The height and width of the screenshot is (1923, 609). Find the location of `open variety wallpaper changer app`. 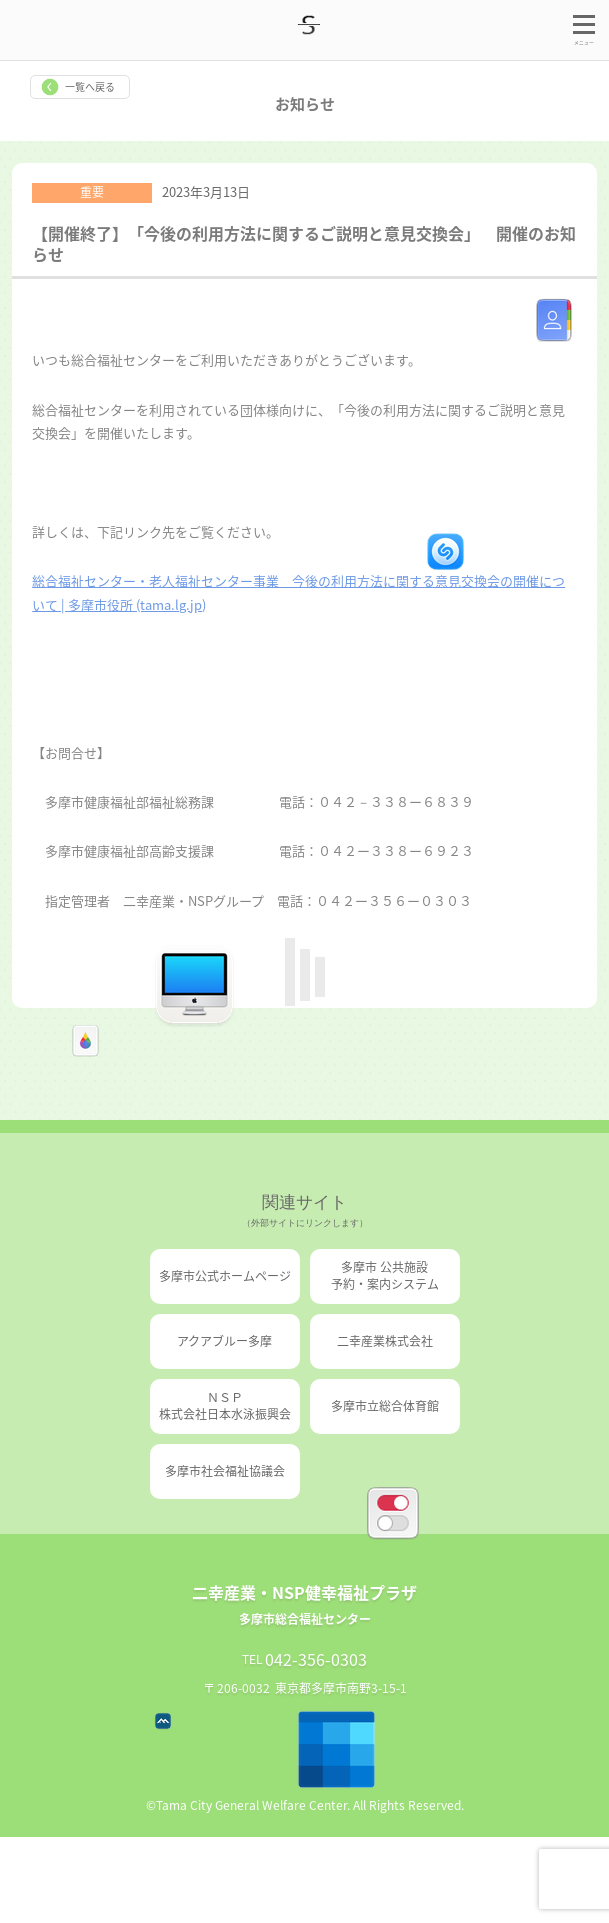

open variety wallpaper changer app is located at coordinates (194, 984).